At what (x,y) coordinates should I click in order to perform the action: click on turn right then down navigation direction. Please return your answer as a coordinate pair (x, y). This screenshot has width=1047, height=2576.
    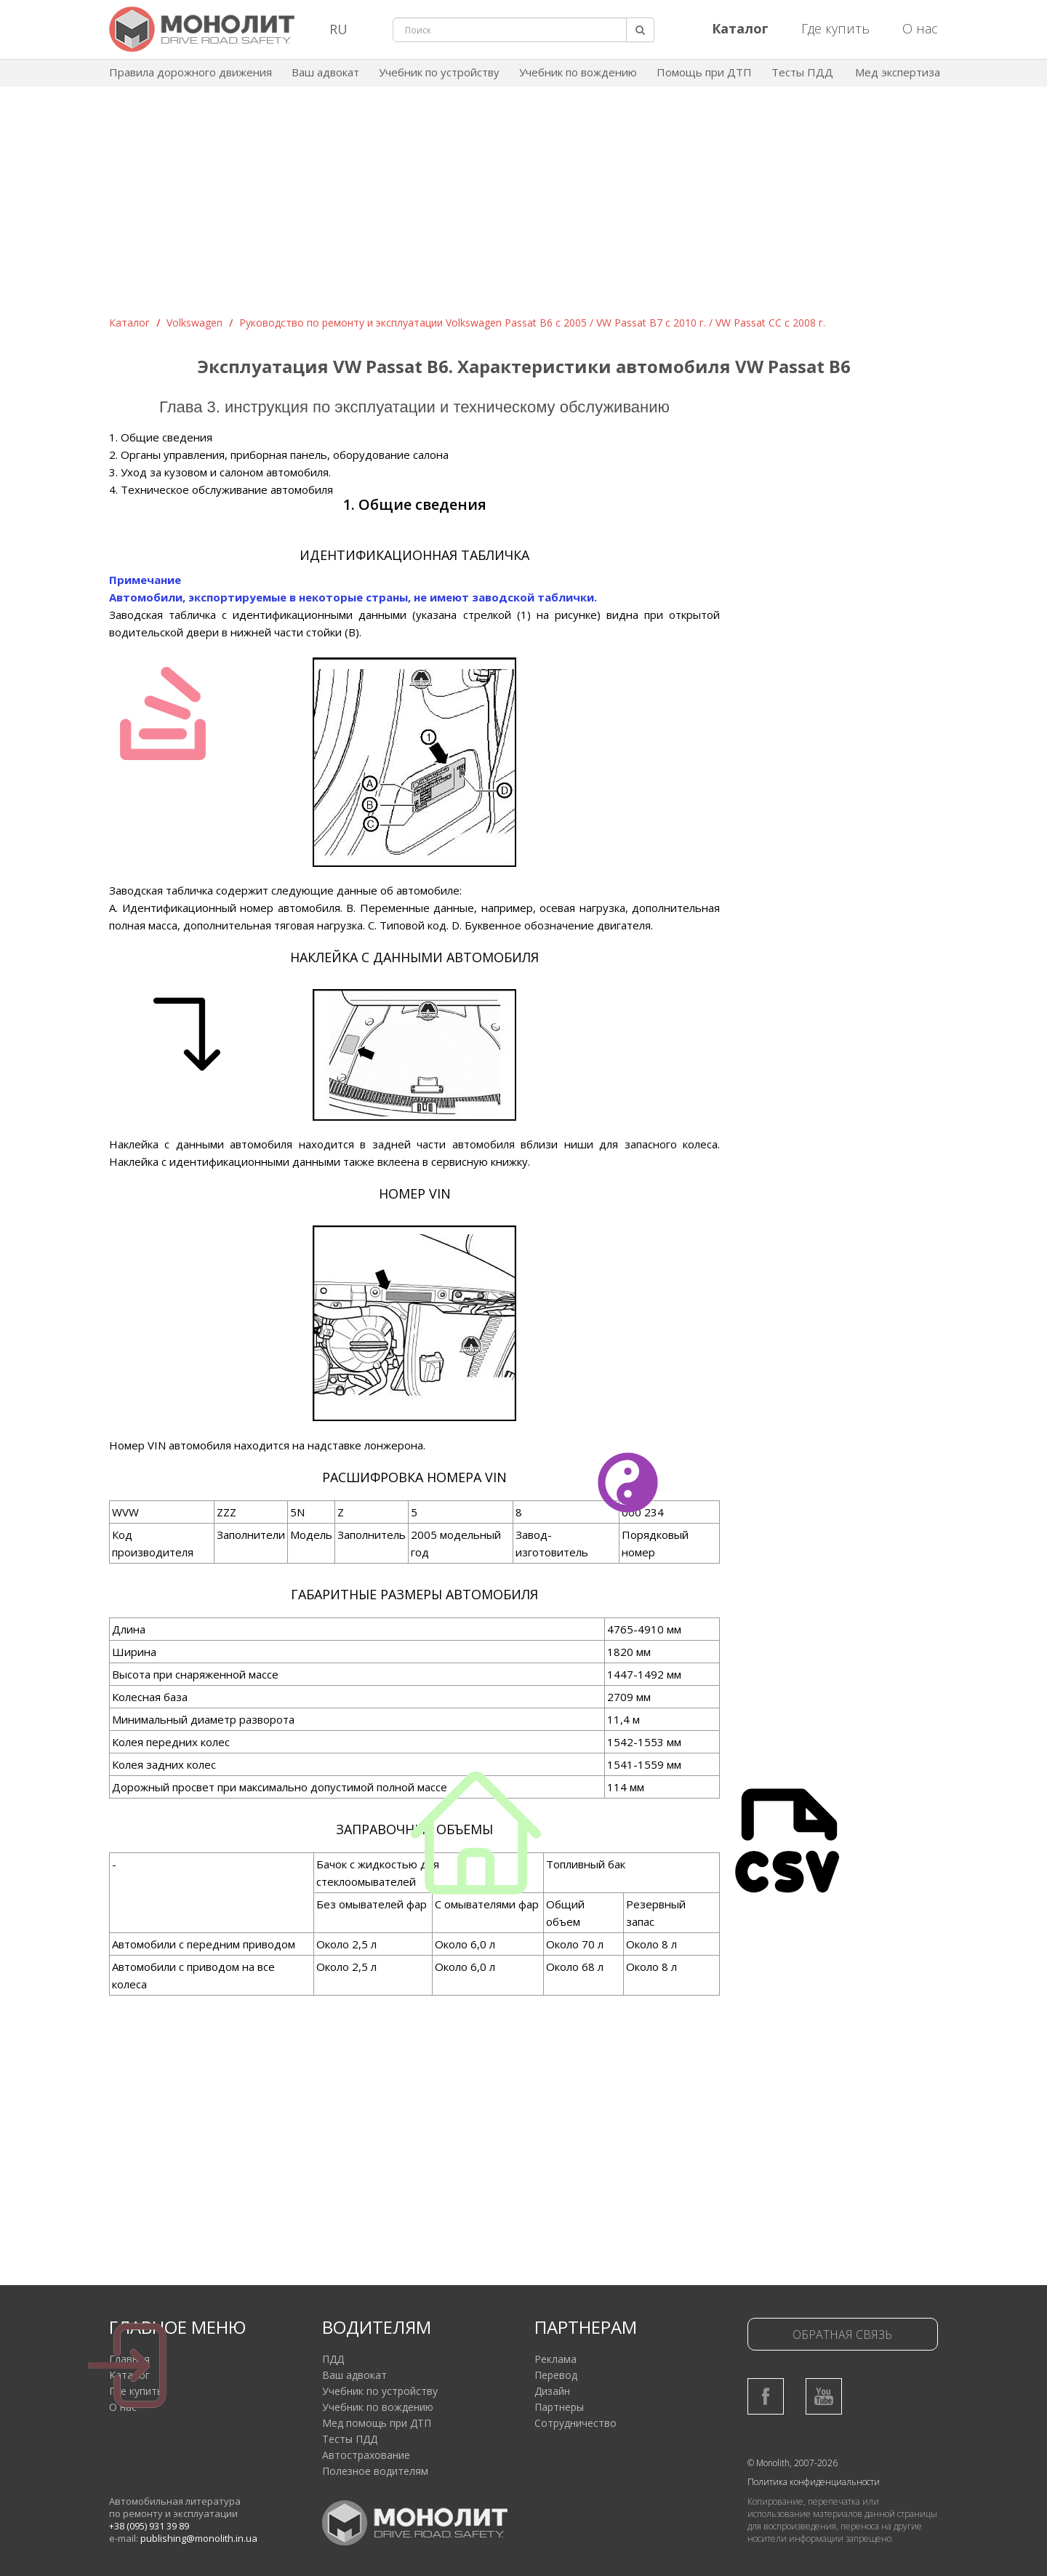
    Looking at the image, I should click on (187, 1034).